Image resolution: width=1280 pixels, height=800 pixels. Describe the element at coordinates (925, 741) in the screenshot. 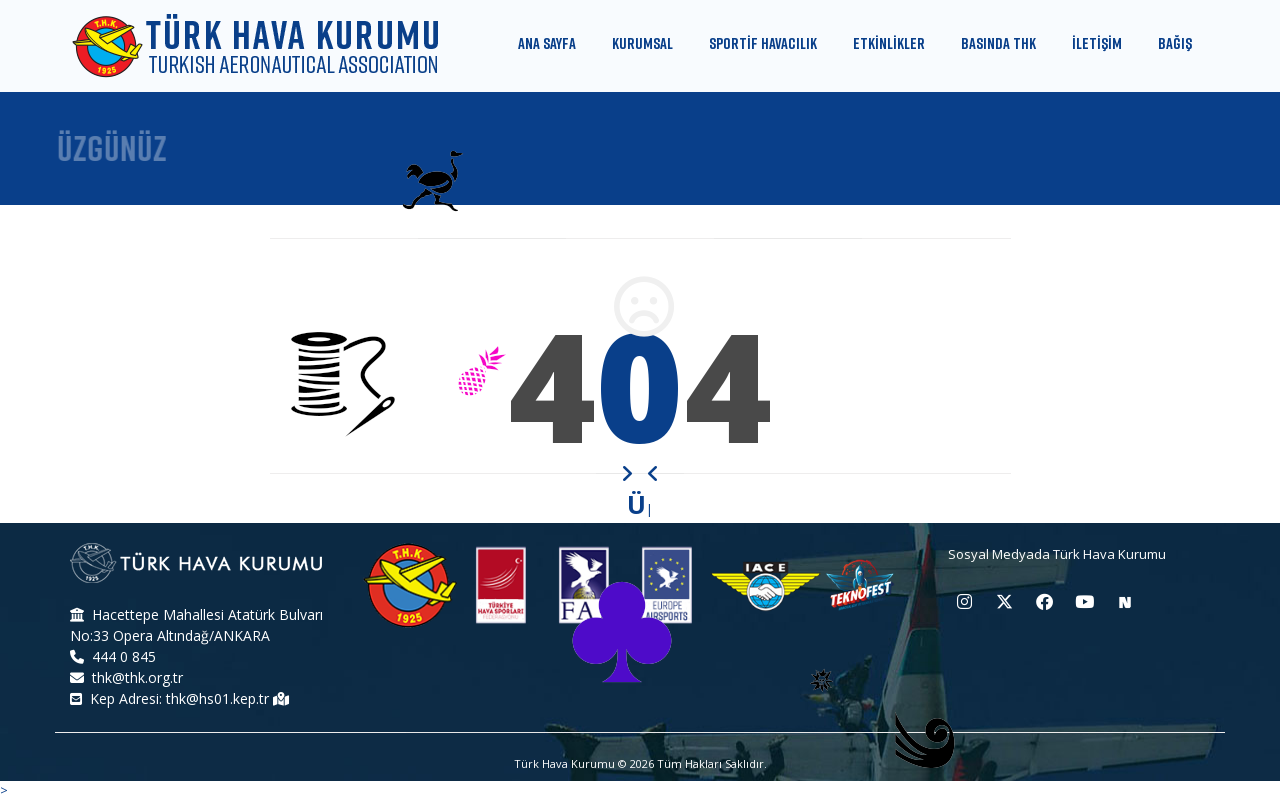

I see `indicates wind or air element in a game` at that location.